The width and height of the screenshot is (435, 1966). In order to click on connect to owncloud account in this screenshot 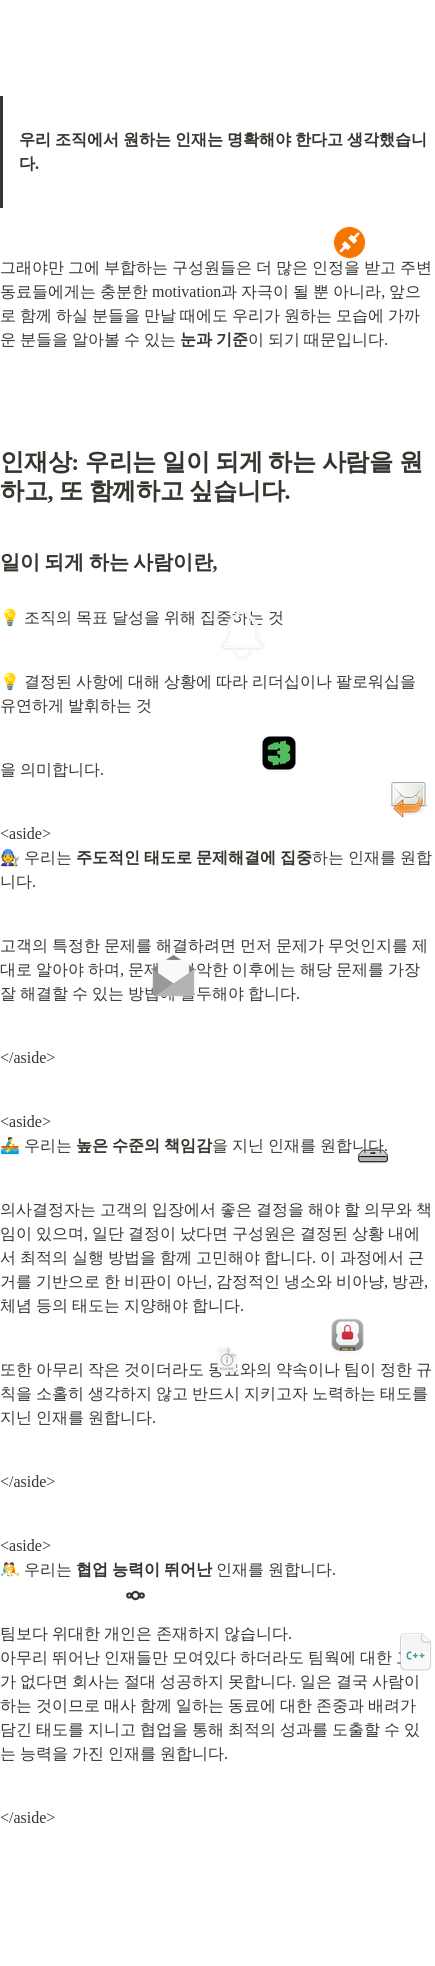, I will do `click(135, 1595)`.